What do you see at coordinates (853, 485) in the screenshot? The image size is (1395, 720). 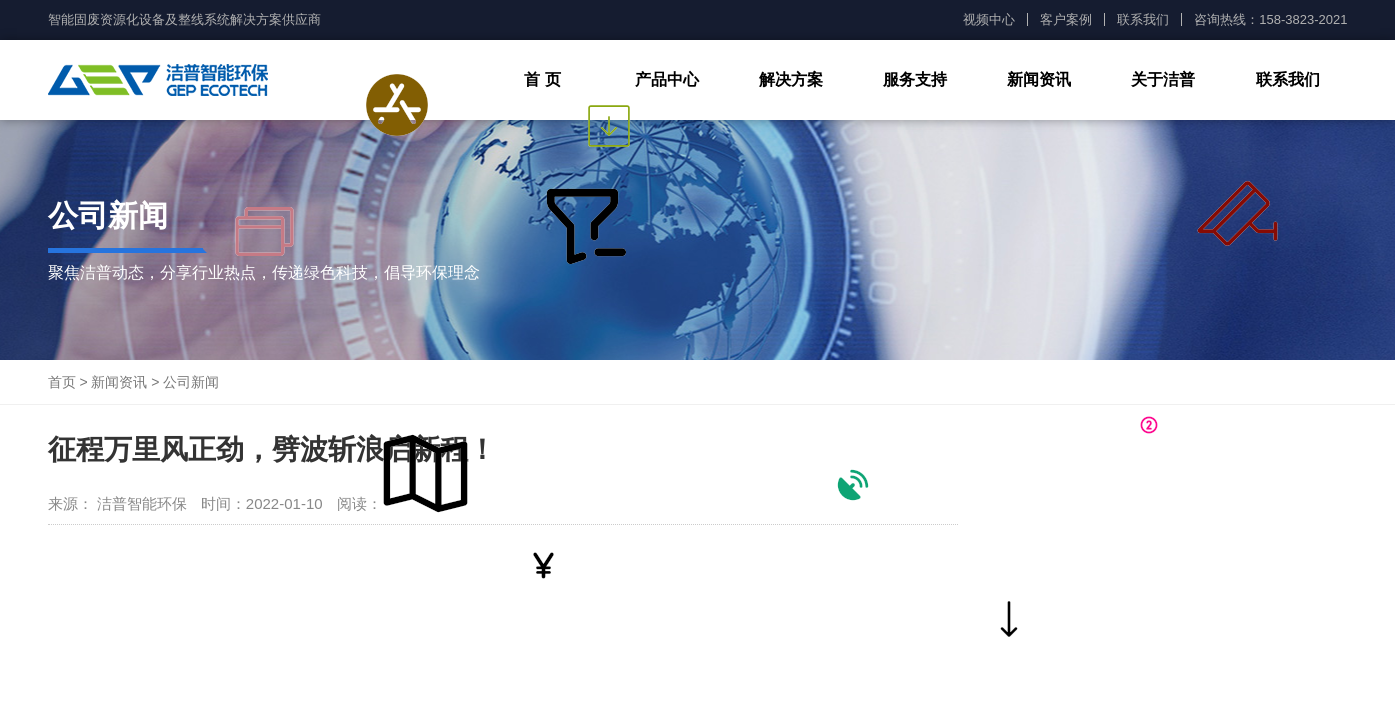 I see `access satellite or broadcast settings` at bounding box center [853, 485].